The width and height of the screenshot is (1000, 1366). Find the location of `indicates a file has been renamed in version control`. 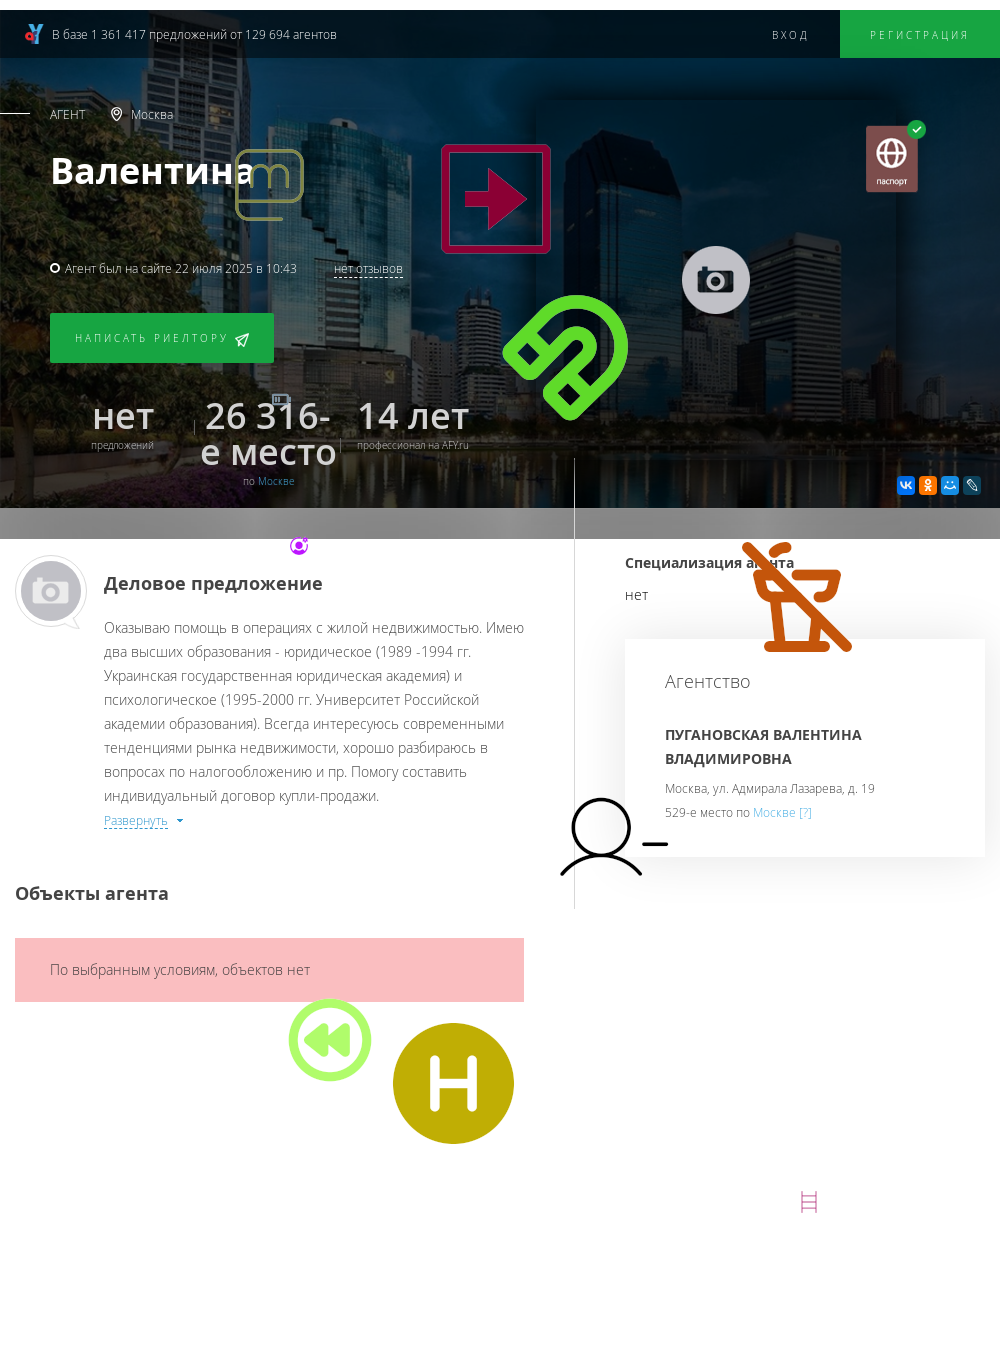

indicates a file has been renamed in version control is located at coordinates (496, 199).